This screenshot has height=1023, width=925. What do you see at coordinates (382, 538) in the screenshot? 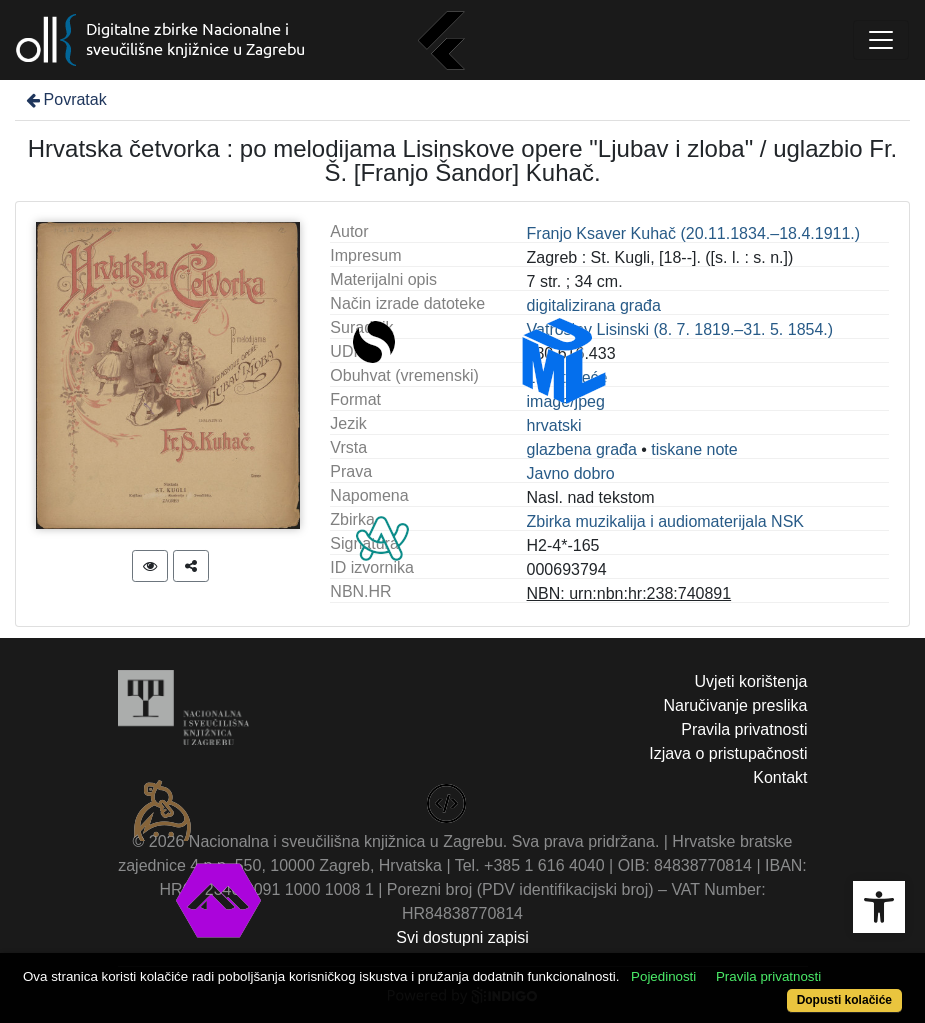
I see `open the Arc browser` at bounding box center [382, 538].